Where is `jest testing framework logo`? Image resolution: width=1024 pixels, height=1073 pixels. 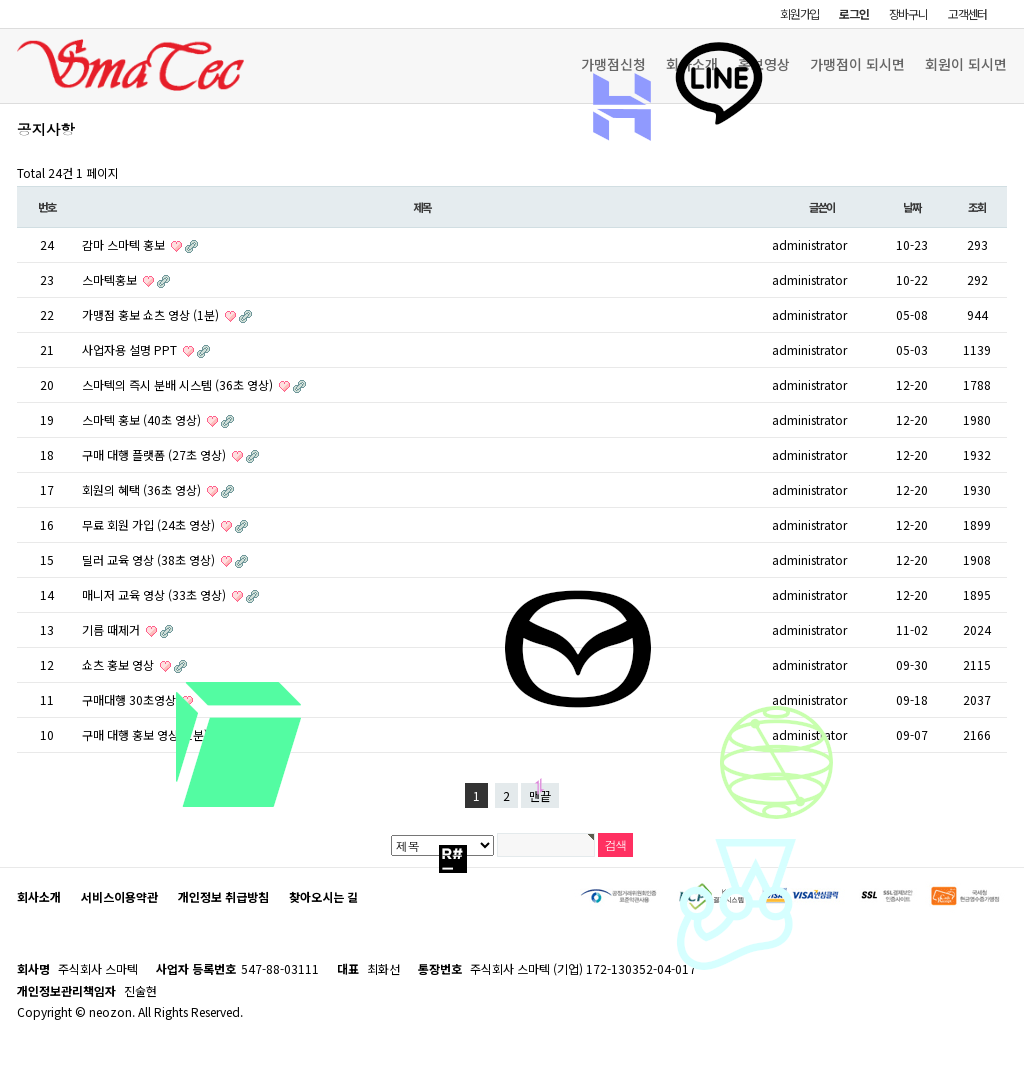
jest testing framework logo is located at coordinates (736, 904).